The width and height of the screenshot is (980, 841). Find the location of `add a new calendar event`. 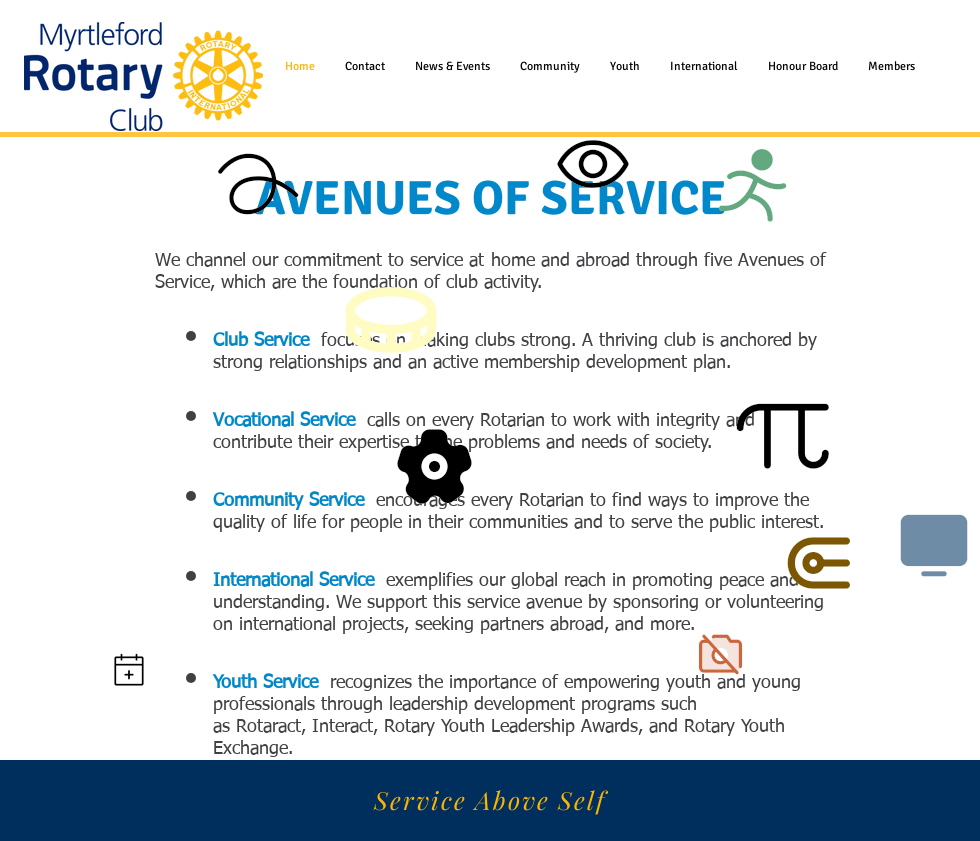

add a new calendar event is located at coordinates (129, 671).